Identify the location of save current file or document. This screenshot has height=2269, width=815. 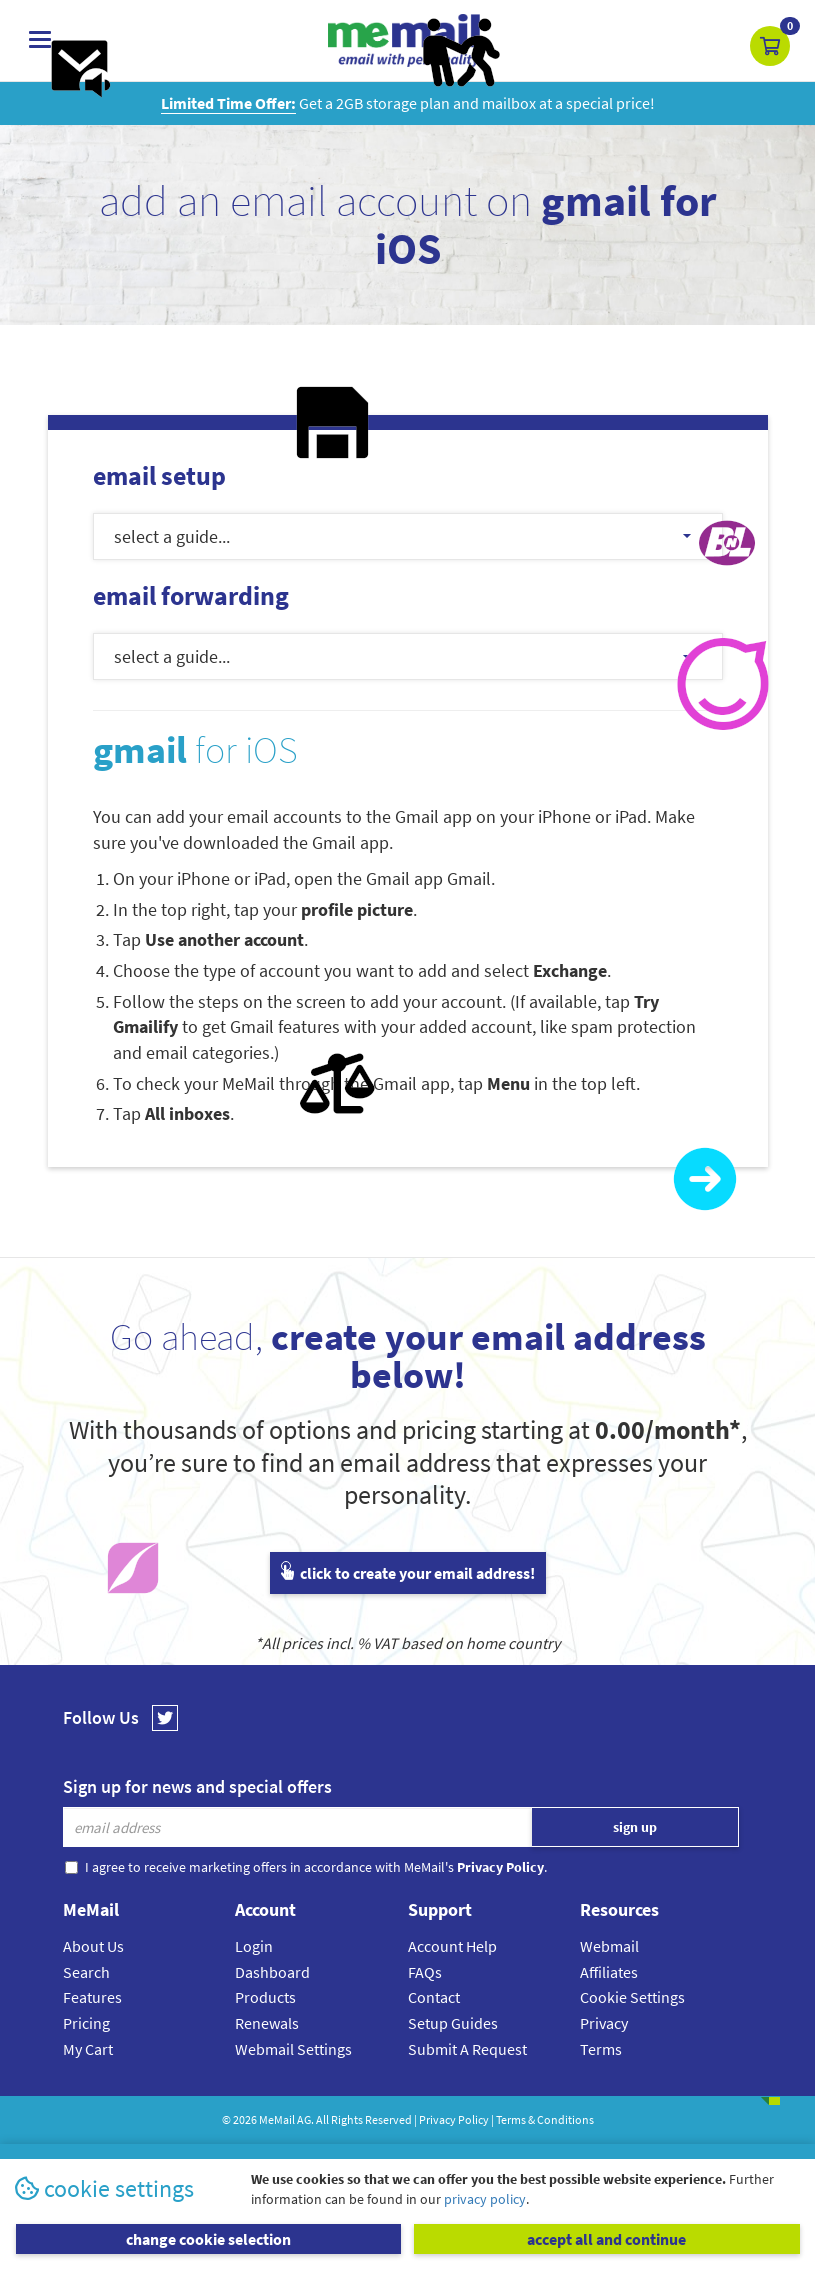
(332, 422).